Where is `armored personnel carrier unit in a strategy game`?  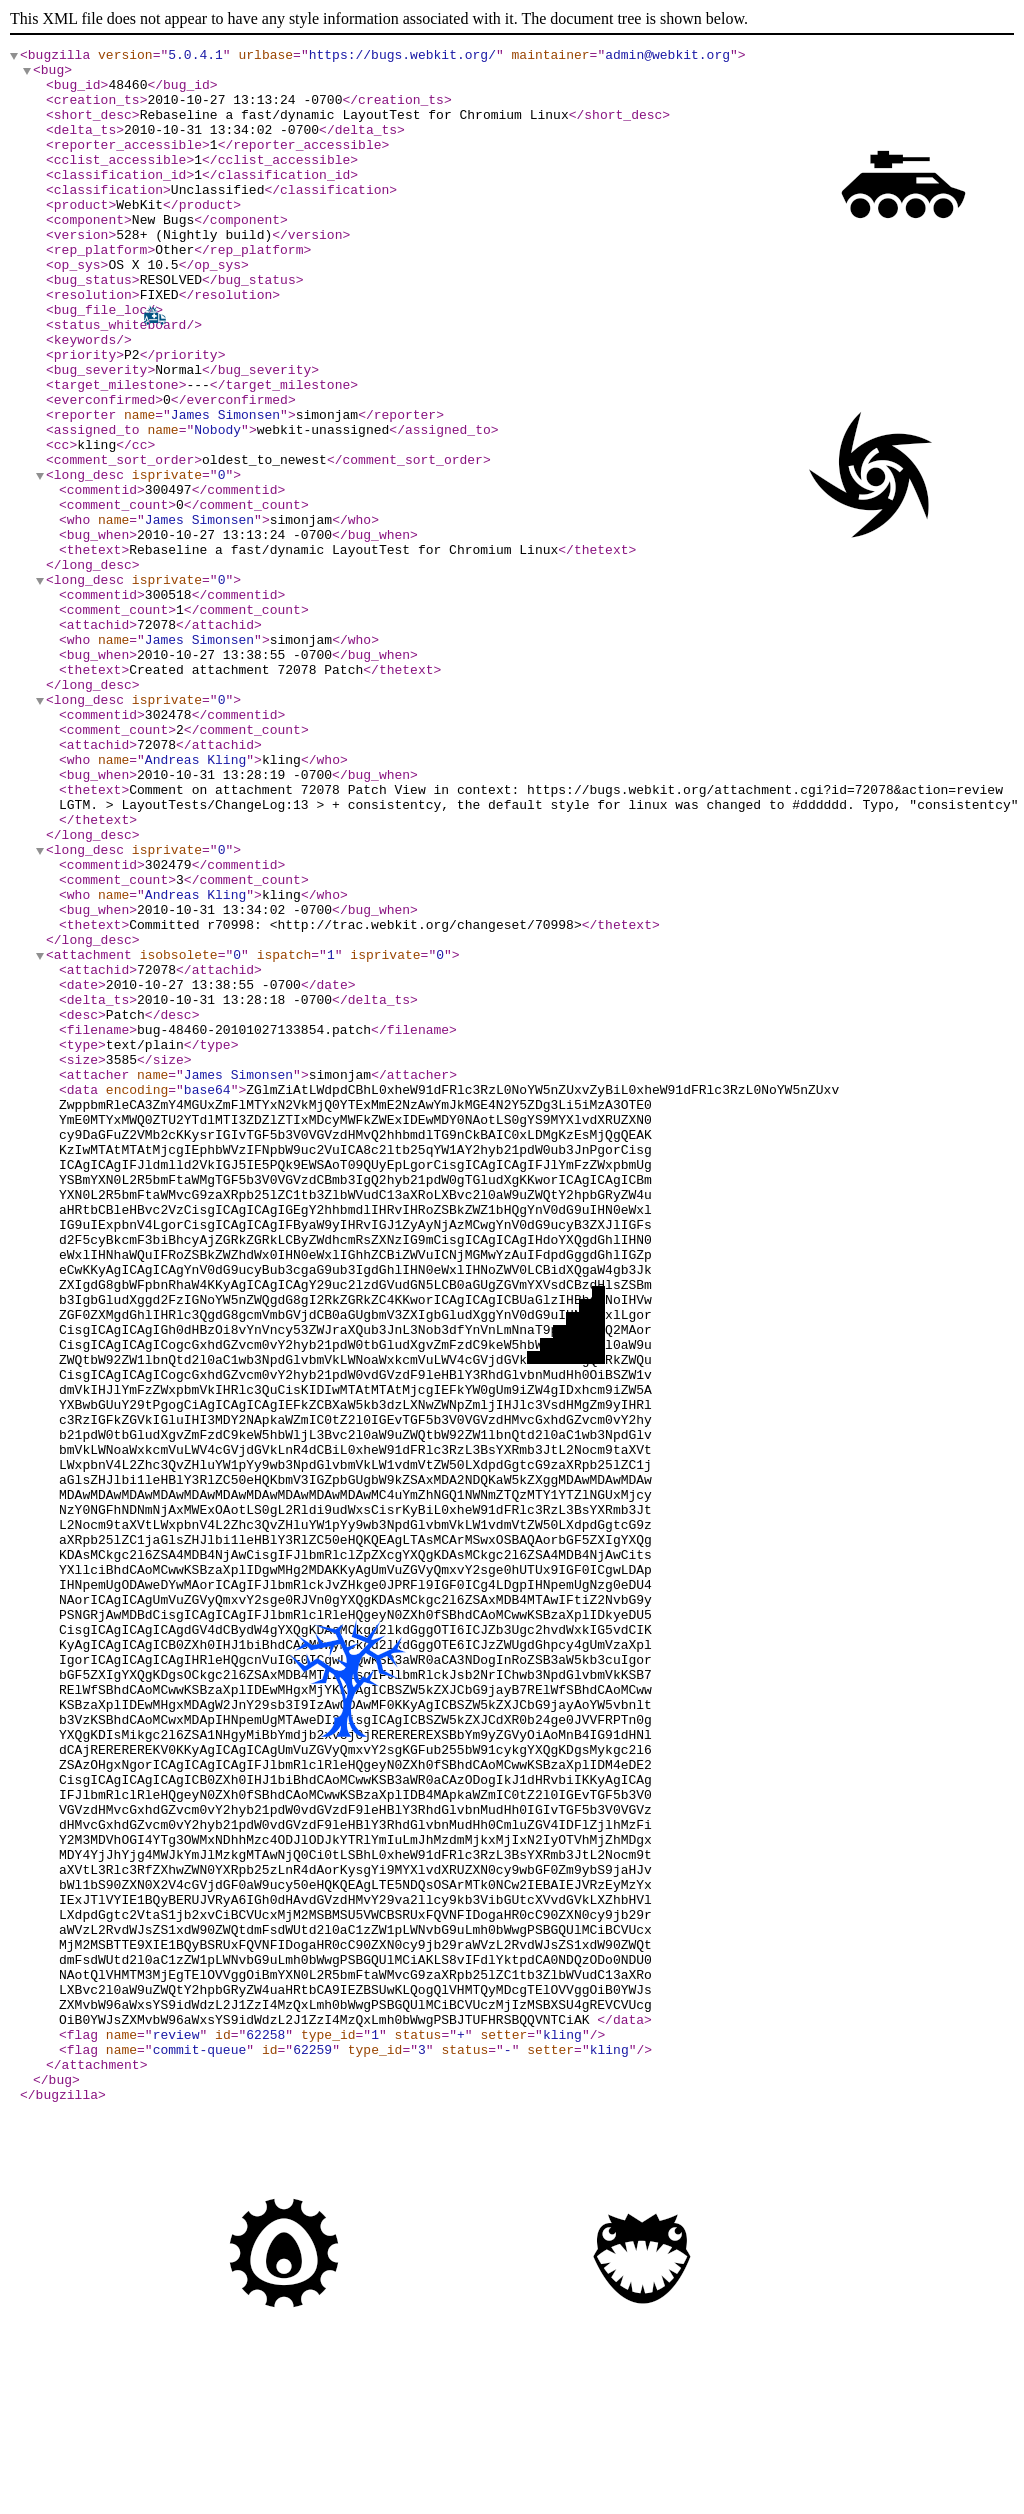
armored personnel carrier unit in a strategy game is located at coordinates (903, 184).